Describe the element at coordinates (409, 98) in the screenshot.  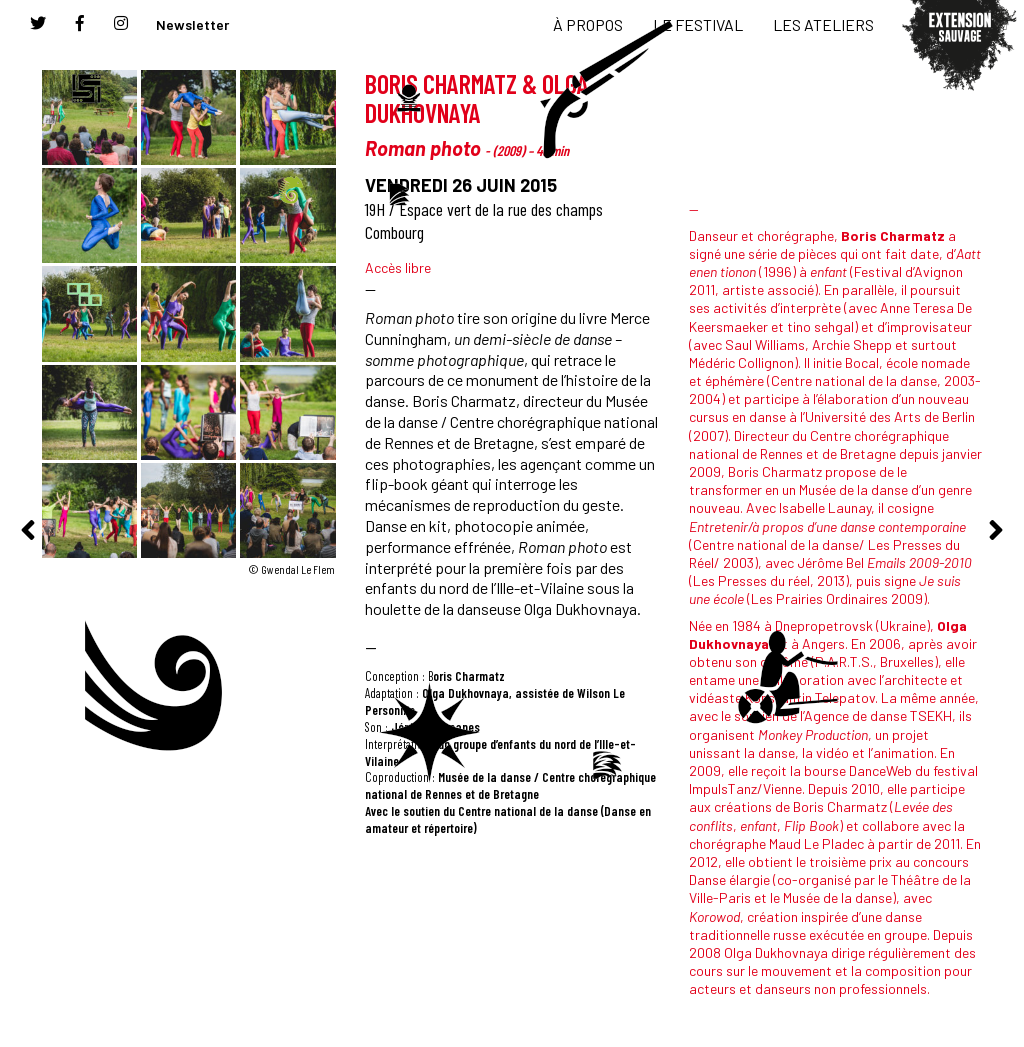
I see `access shrine or spiritual location features` at that location.